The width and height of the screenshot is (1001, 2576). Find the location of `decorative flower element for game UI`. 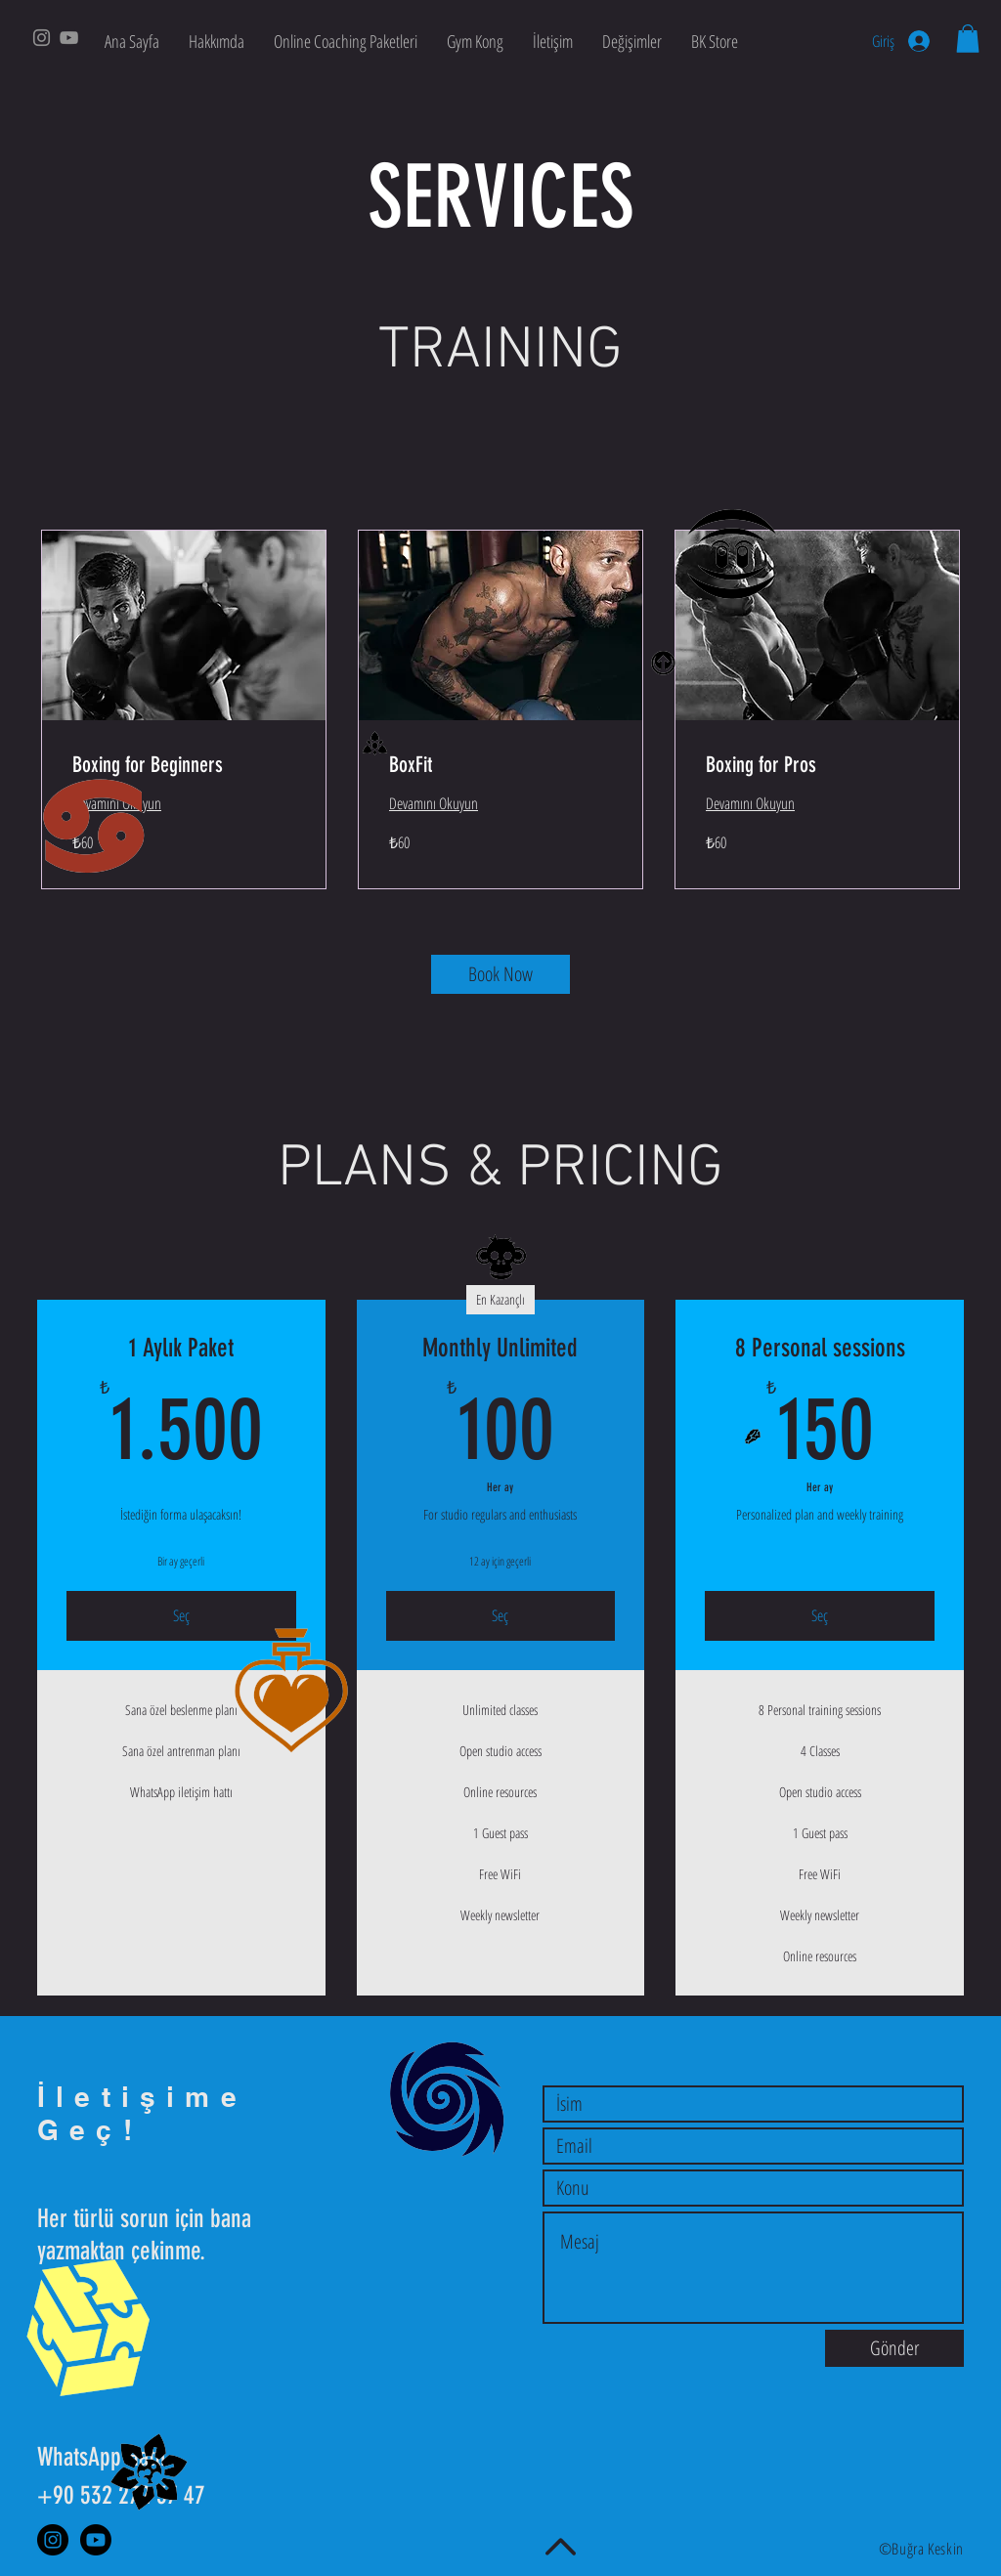

decorative flower element for game UI is located at coordinates (149, 2471).